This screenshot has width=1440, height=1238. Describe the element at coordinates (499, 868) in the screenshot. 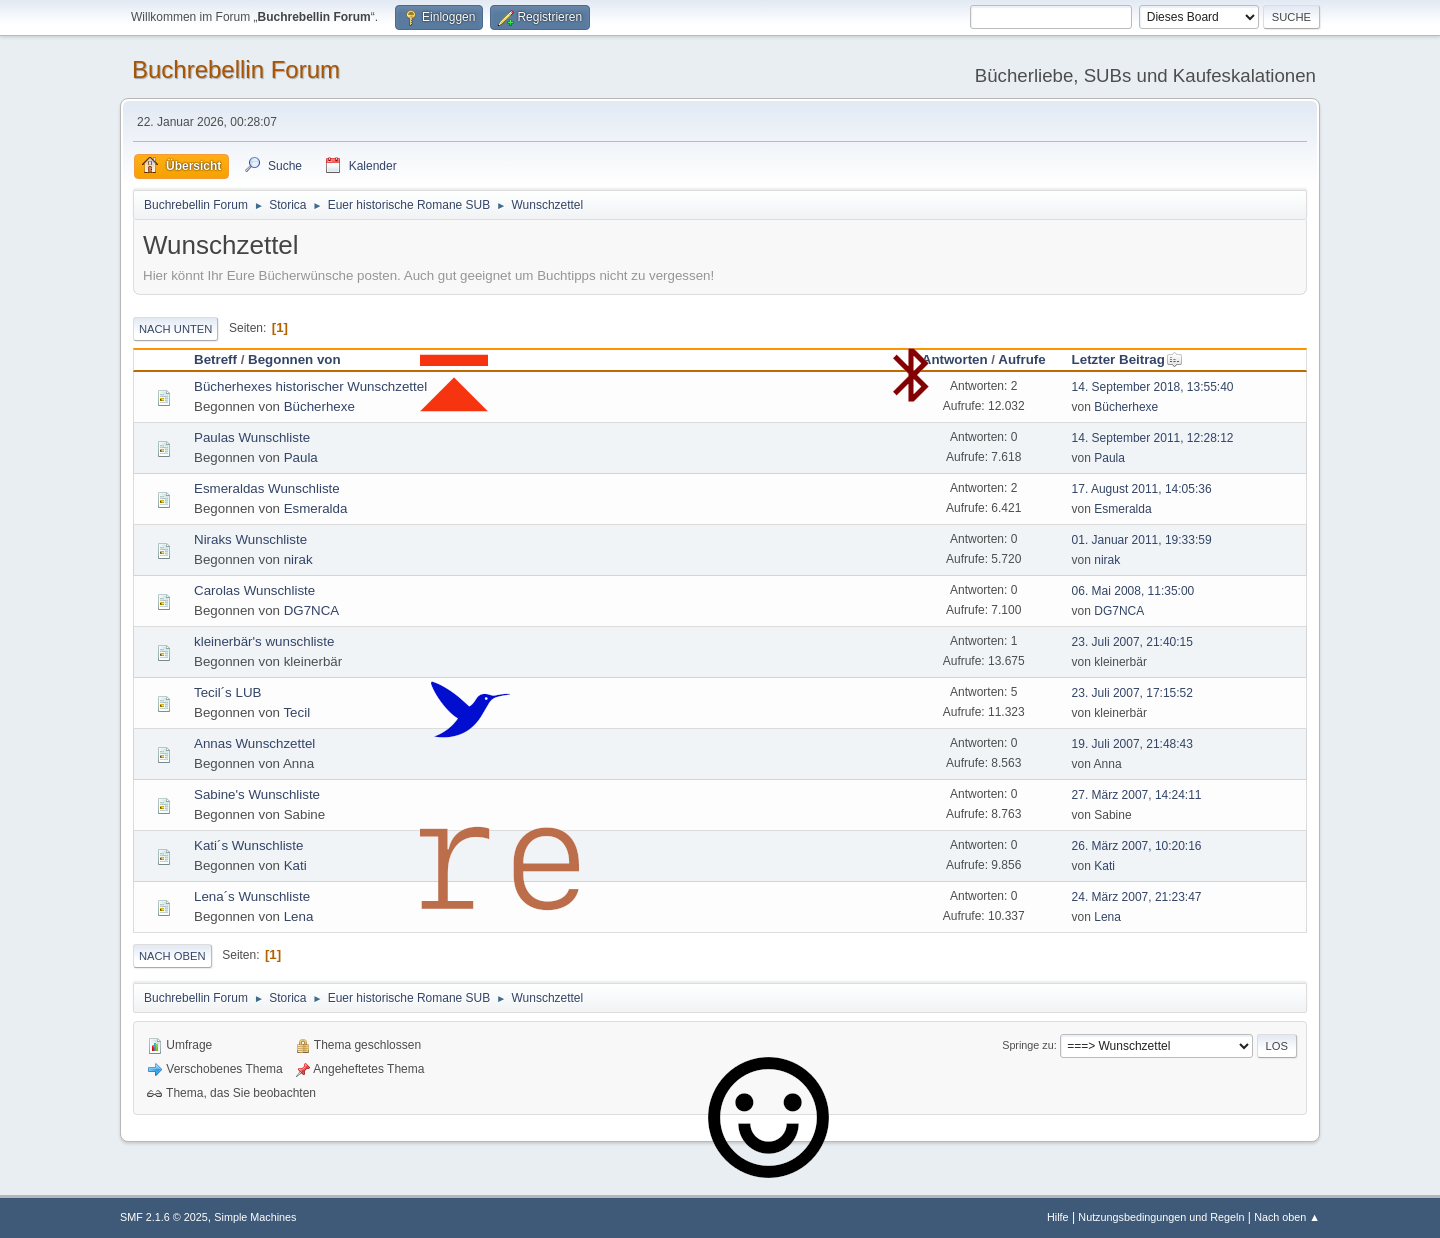

I see `remark markdown processor logo` at that location.